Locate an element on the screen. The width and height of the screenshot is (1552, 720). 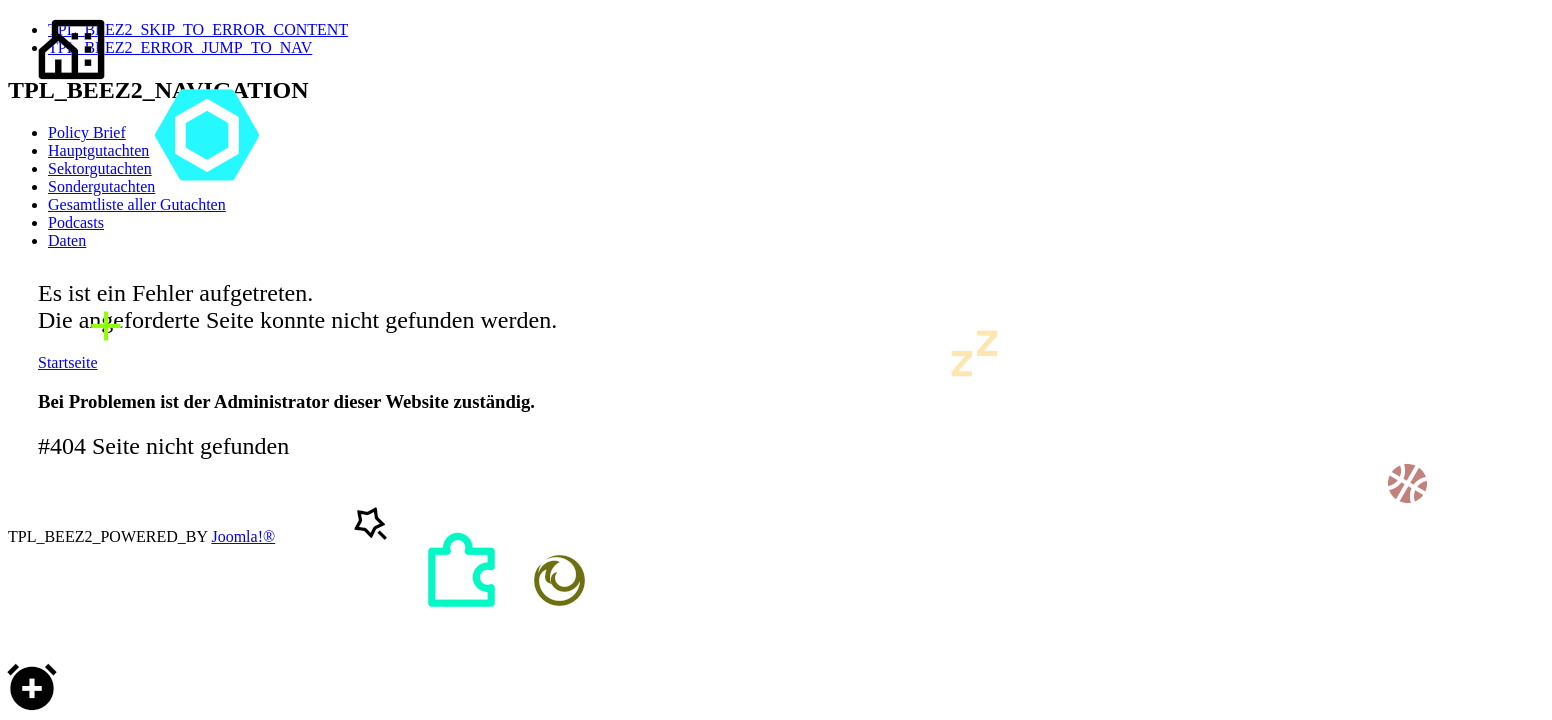
access community or neighborhood features is located at coordinates (71, 49).